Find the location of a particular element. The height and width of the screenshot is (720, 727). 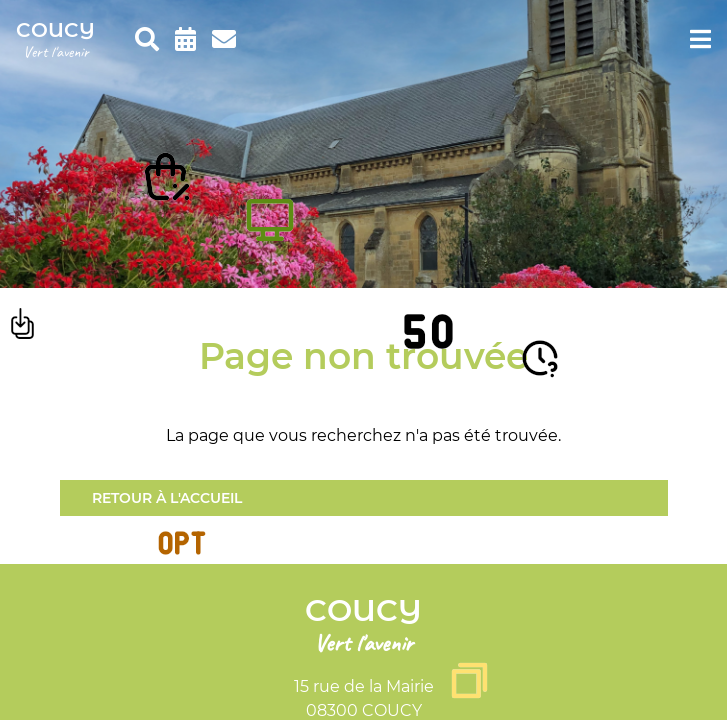

download multiple files is located at coordinates (22, 323).